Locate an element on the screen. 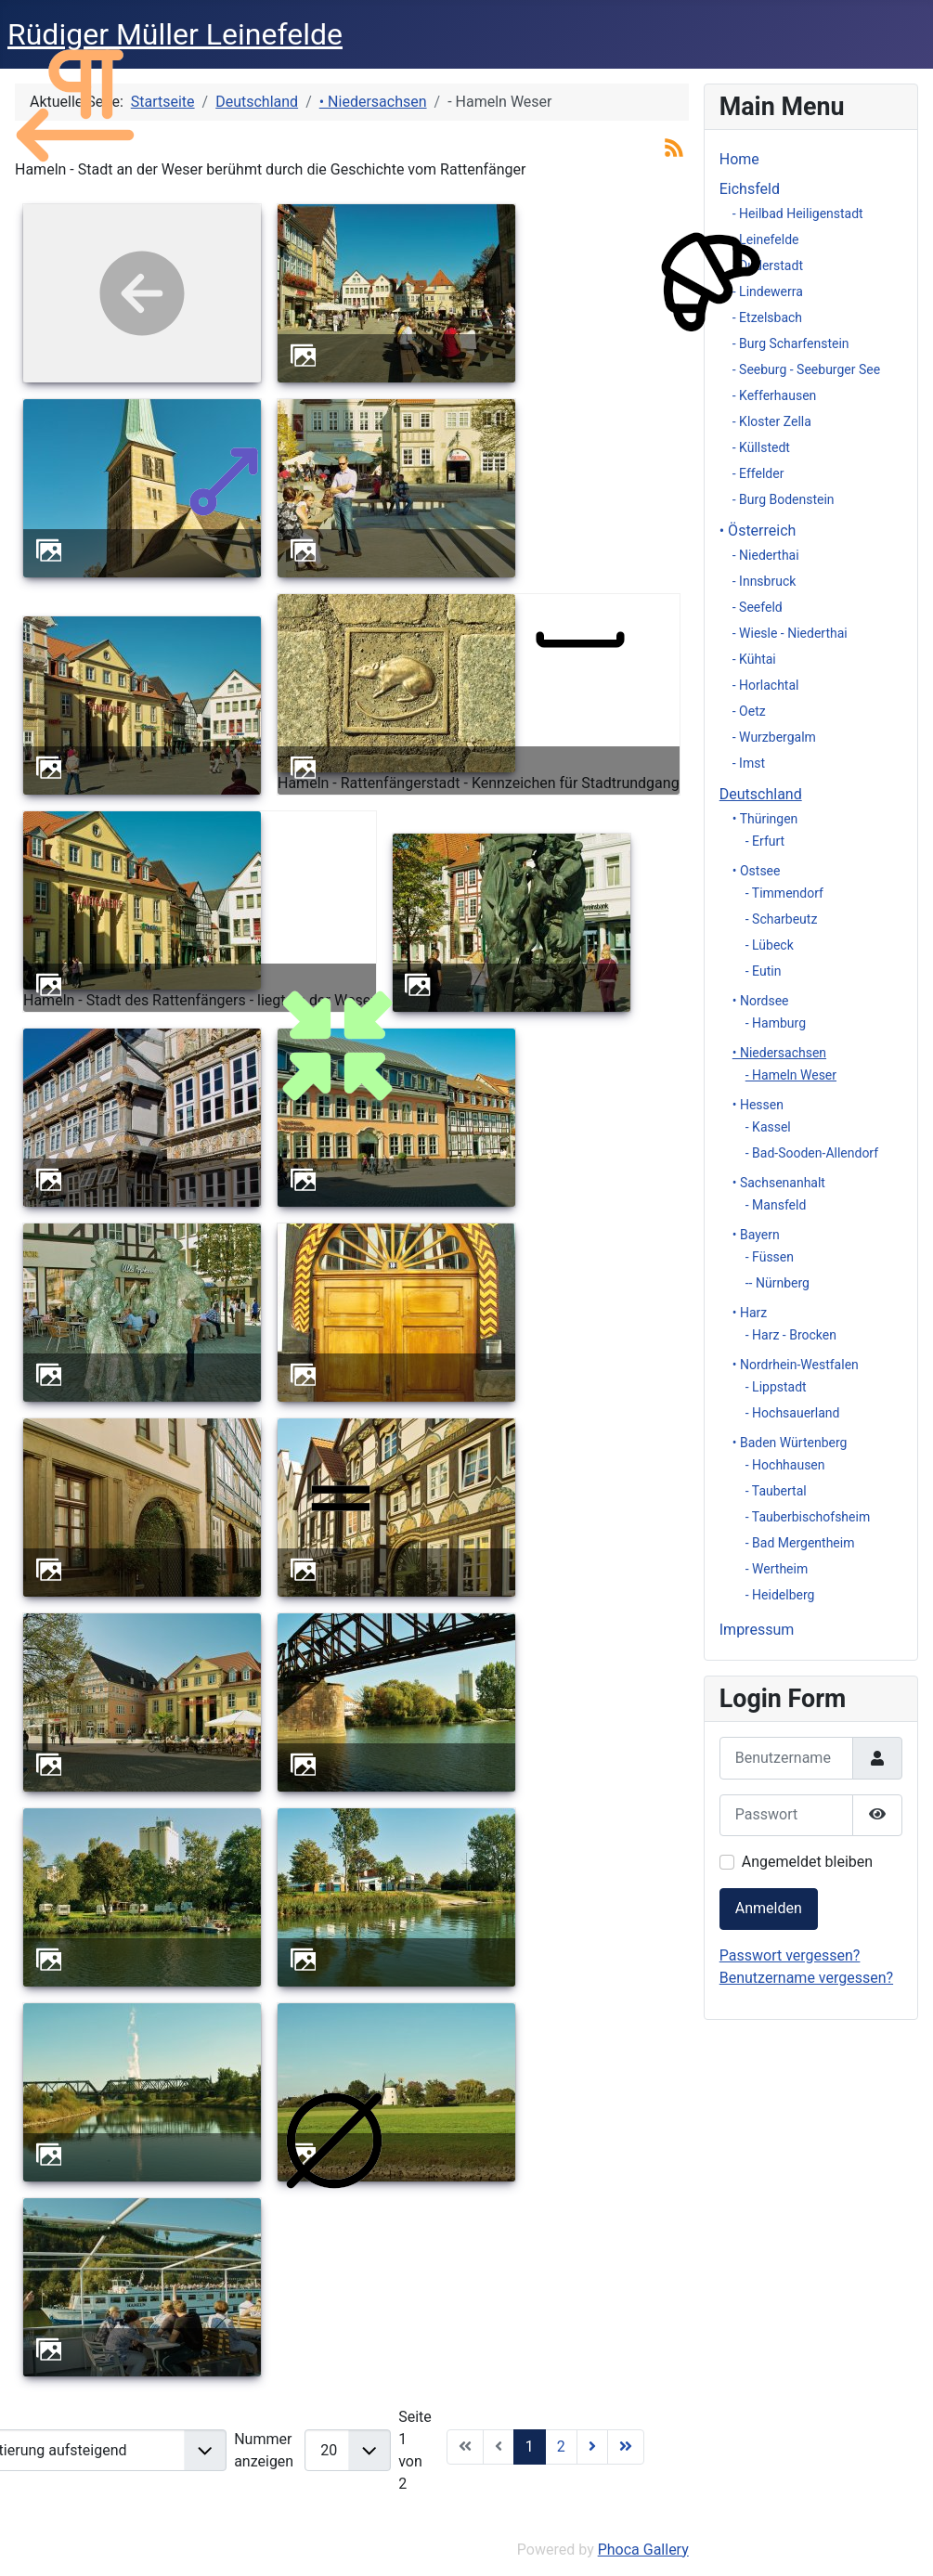 The image size is (933, 2576). insert a space character is located at coordinates (580, 615).